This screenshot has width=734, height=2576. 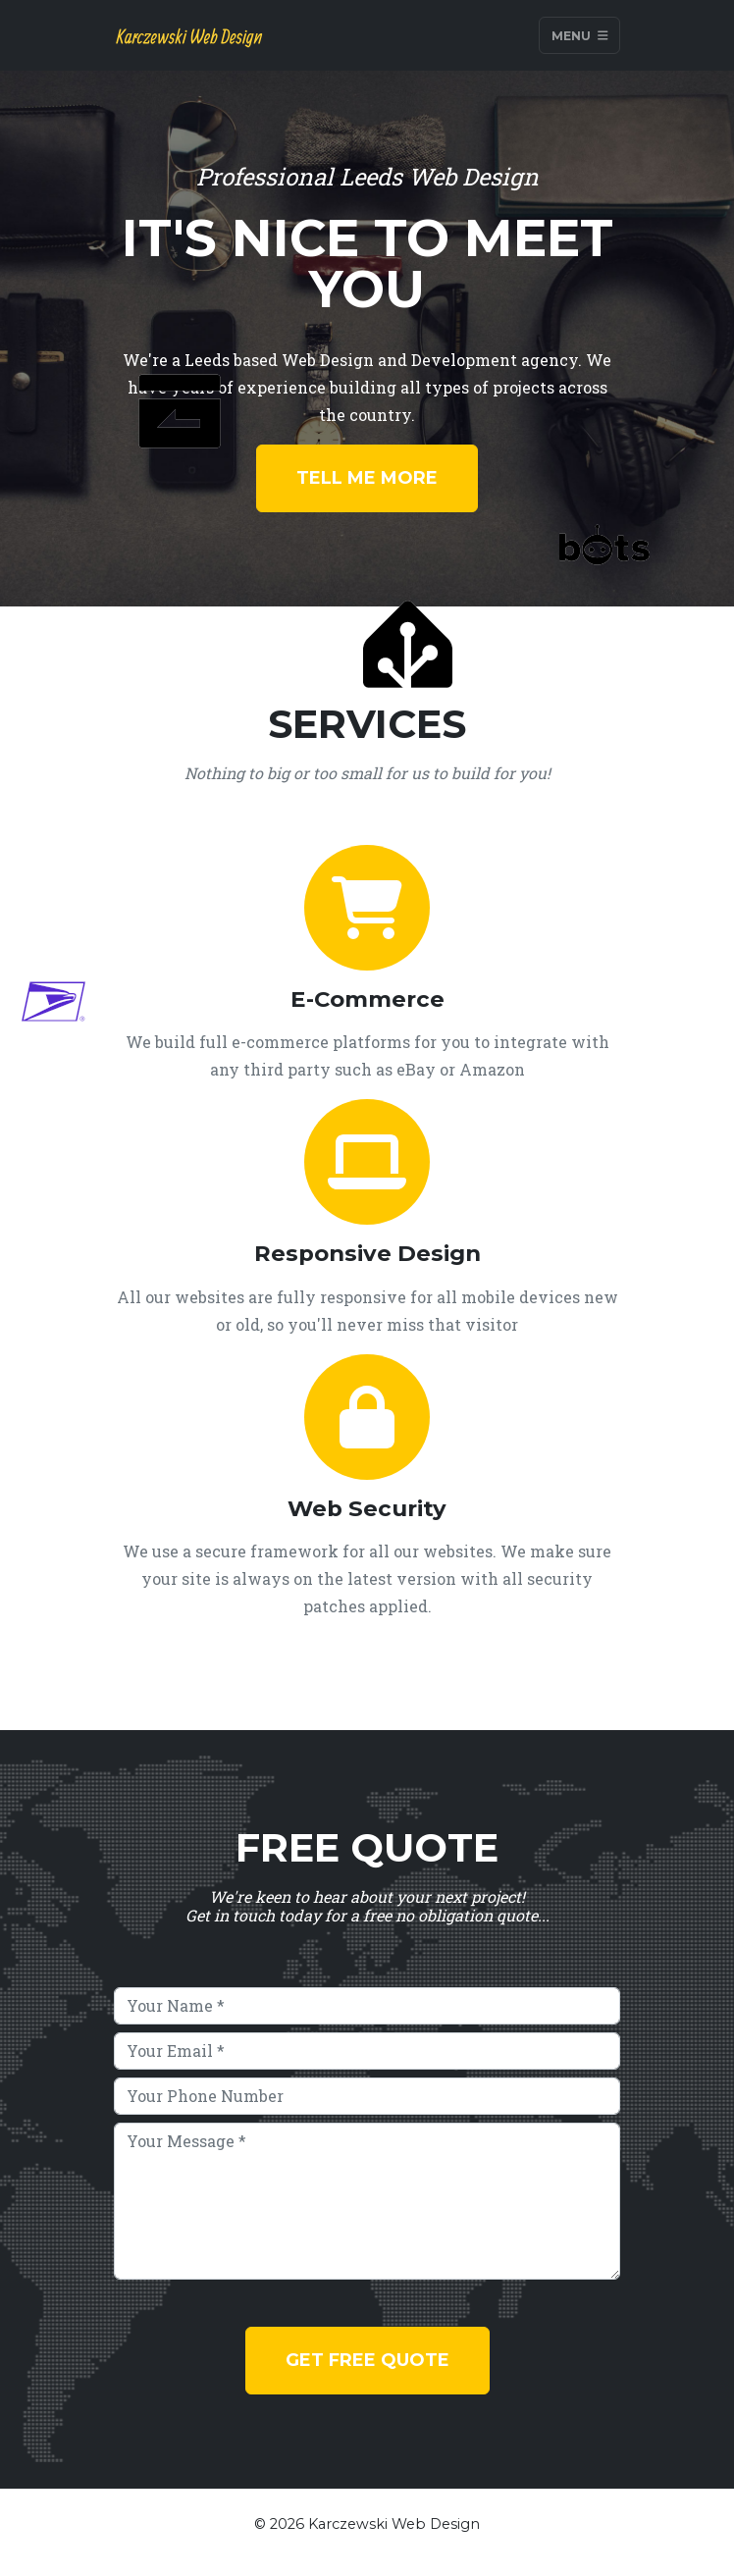 What do you see at coordinates (53, 1001) in the screenshot?
I see `access USPS shipping and tracking services` at bounding box center [53, 1001].